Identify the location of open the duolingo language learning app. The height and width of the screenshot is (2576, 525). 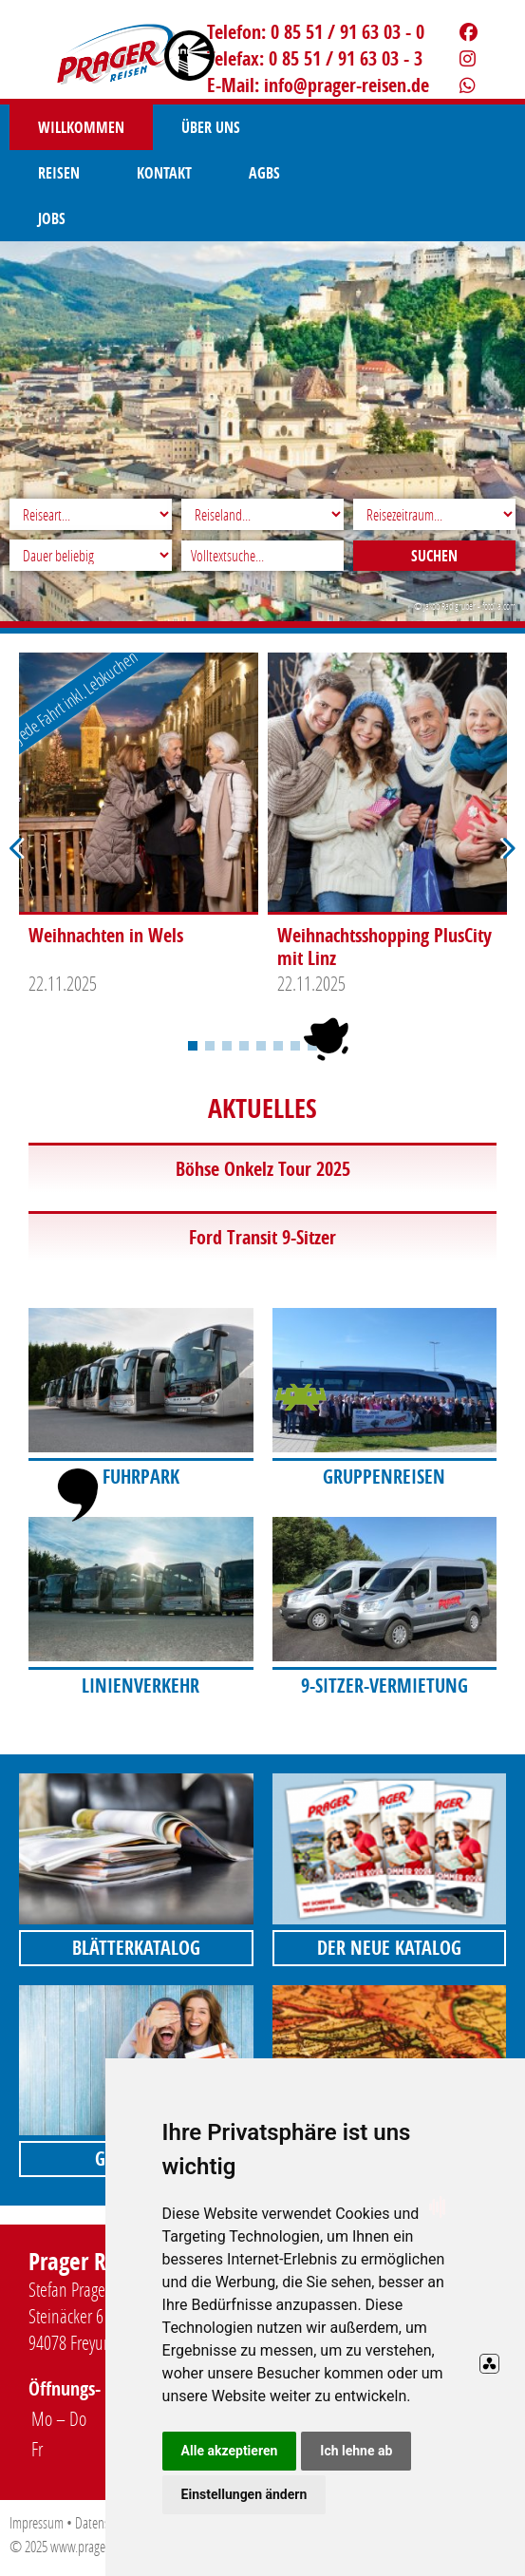
(326, 1039).